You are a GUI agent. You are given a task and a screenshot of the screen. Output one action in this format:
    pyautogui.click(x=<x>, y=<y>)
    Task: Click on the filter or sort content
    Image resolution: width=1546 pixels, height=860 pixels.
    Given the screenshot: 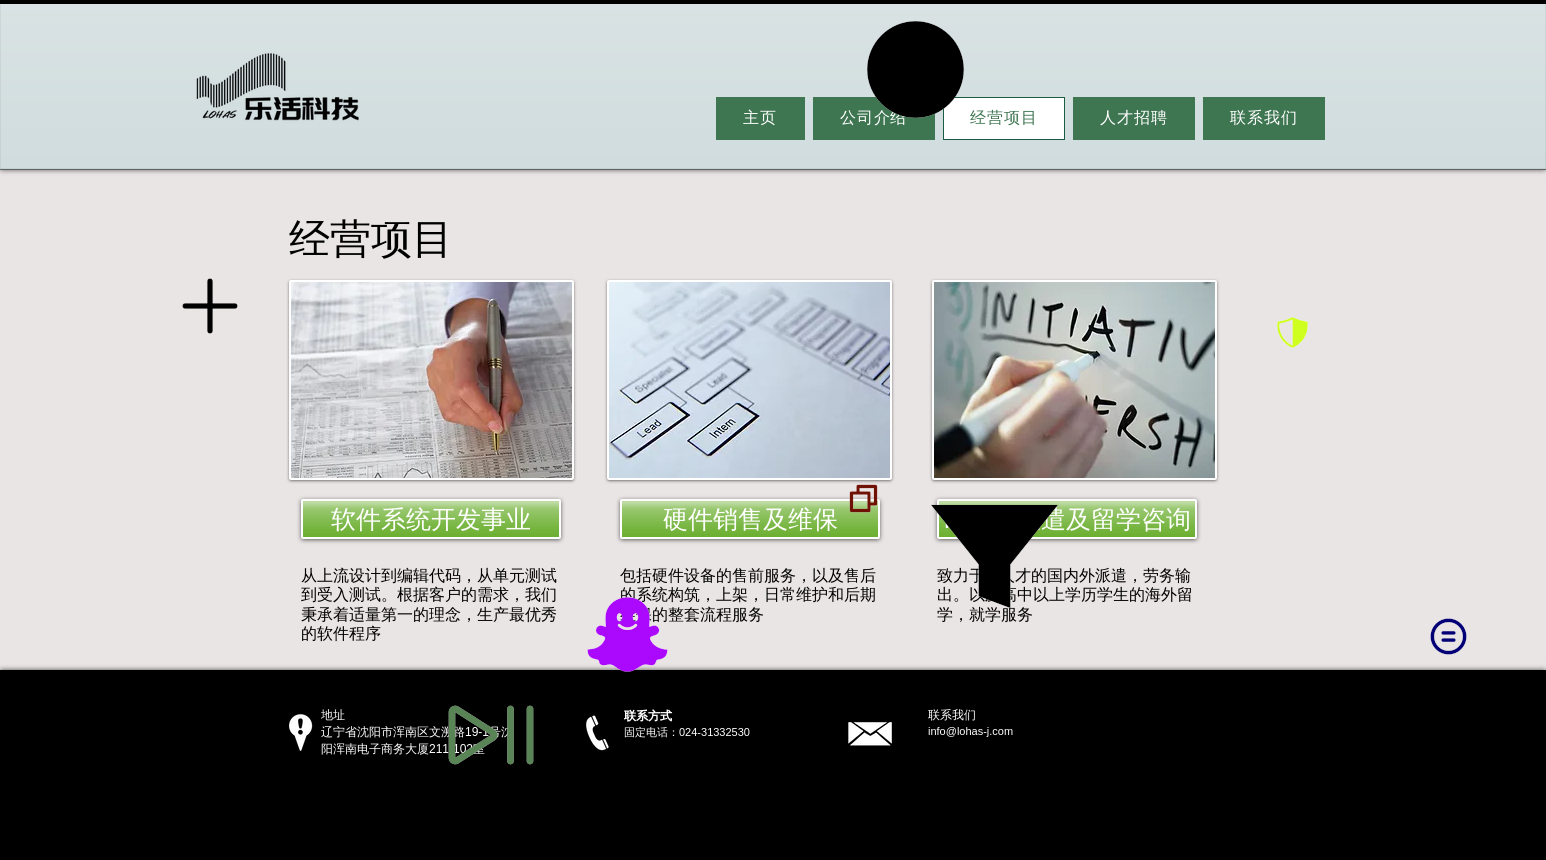 What is the action you would take?
    pyautogui.click(x=994, y=556)
    